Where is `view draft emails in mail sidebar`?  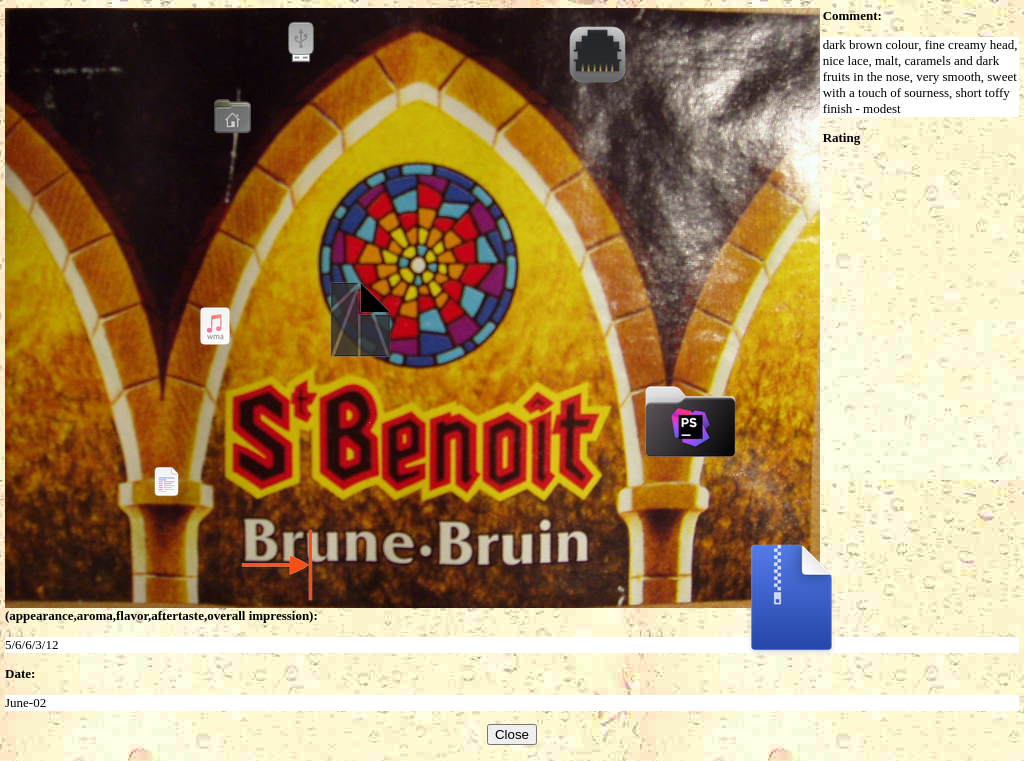
view draft emails in mail sidebar is located at coordinates (360, 319).